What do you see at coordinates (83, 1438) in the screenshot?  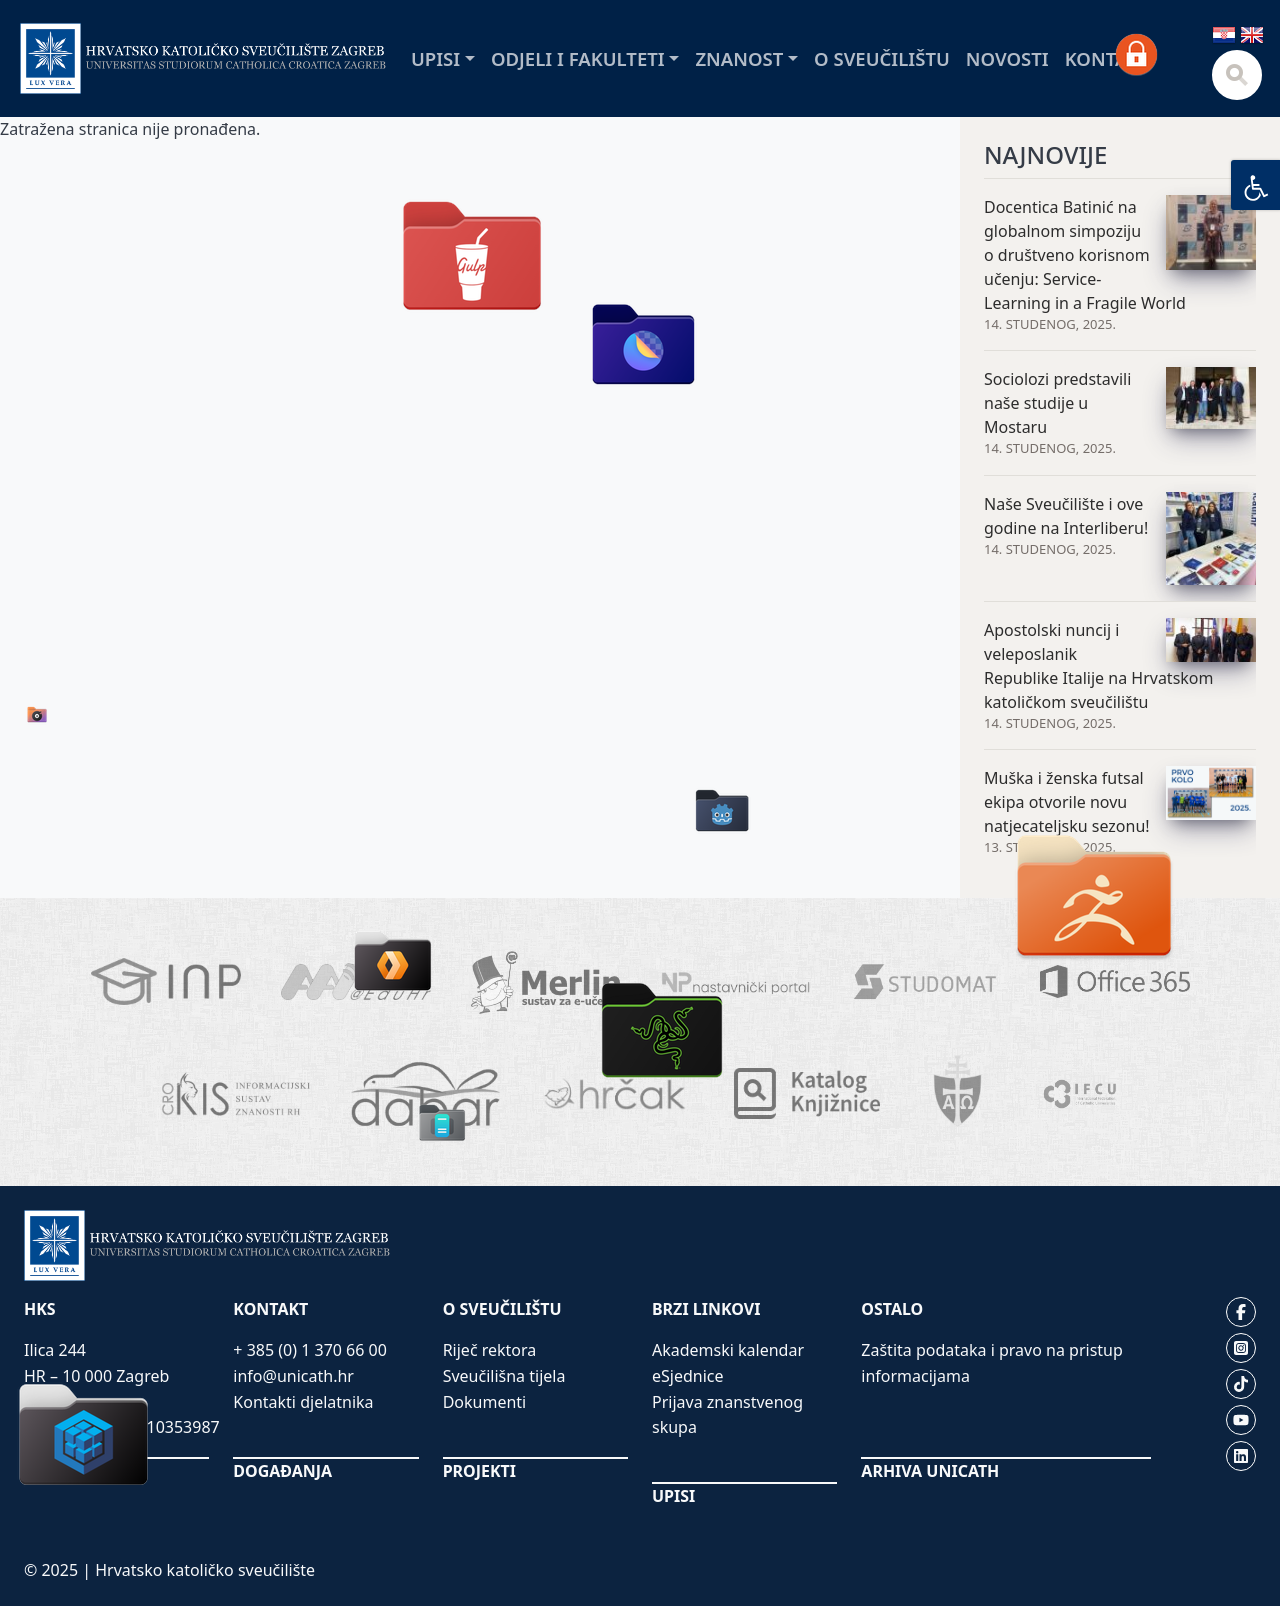 I see `open sequelize project folder` at bounding box center [83, 1438].